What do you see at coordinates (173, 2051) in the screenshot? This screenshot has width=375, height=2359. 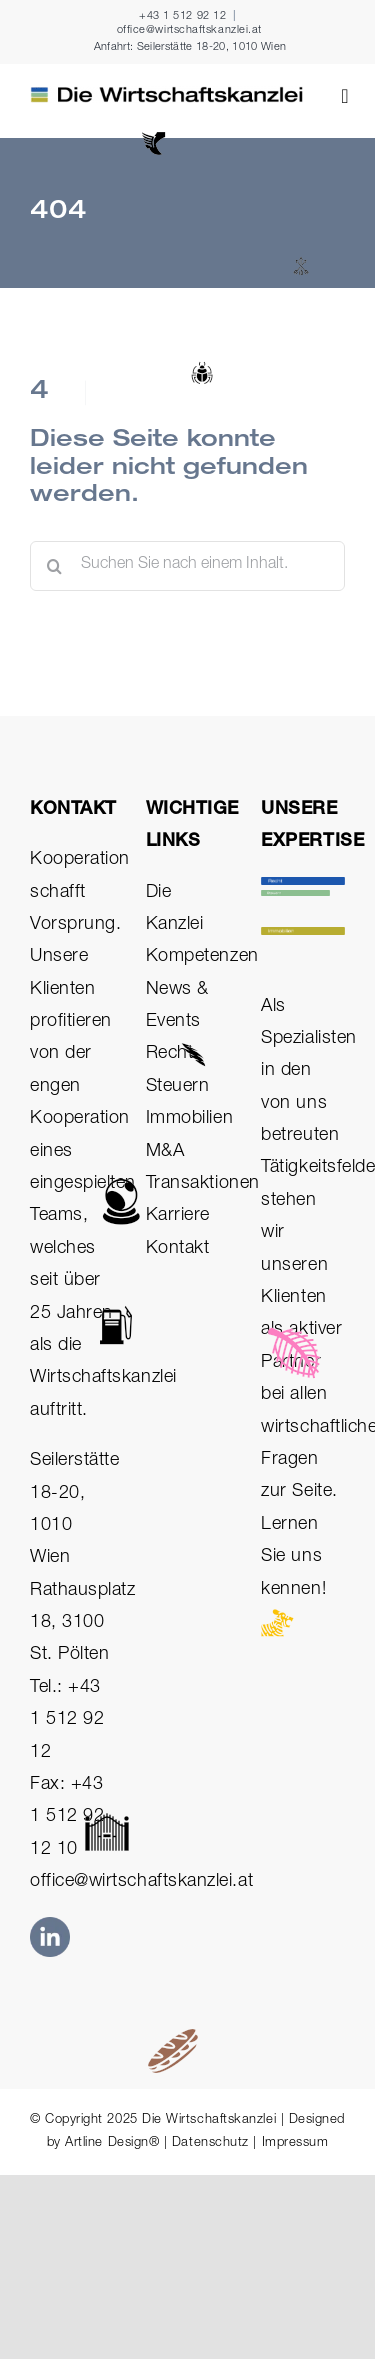 I see `access food or dining options` at bounding box center [173, 2051].